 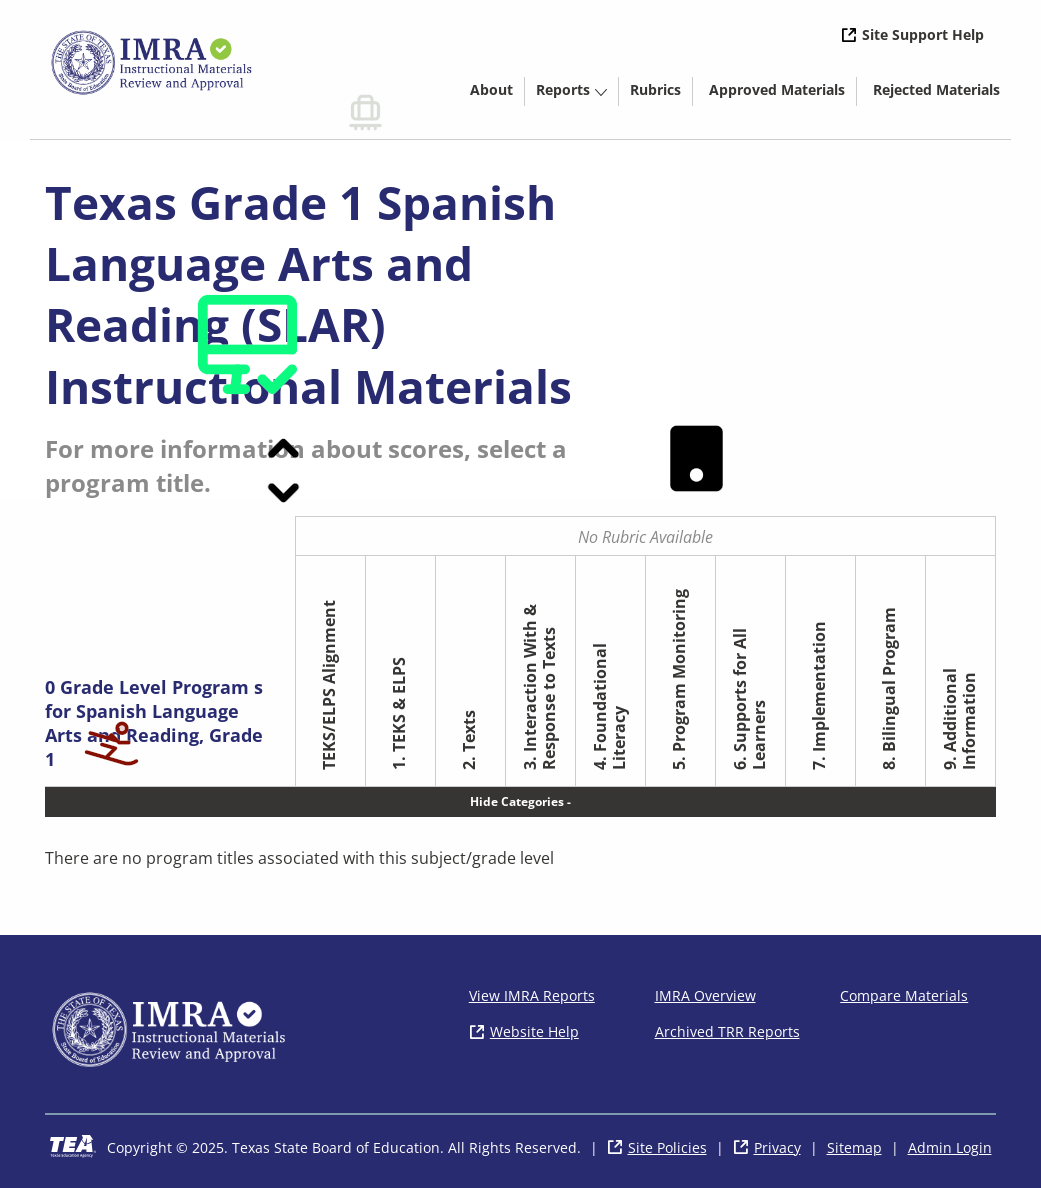 What do you see at coordinates (283, 470) in the screenshot?
I see `expand to show more content` at bounding box center [283, 470].